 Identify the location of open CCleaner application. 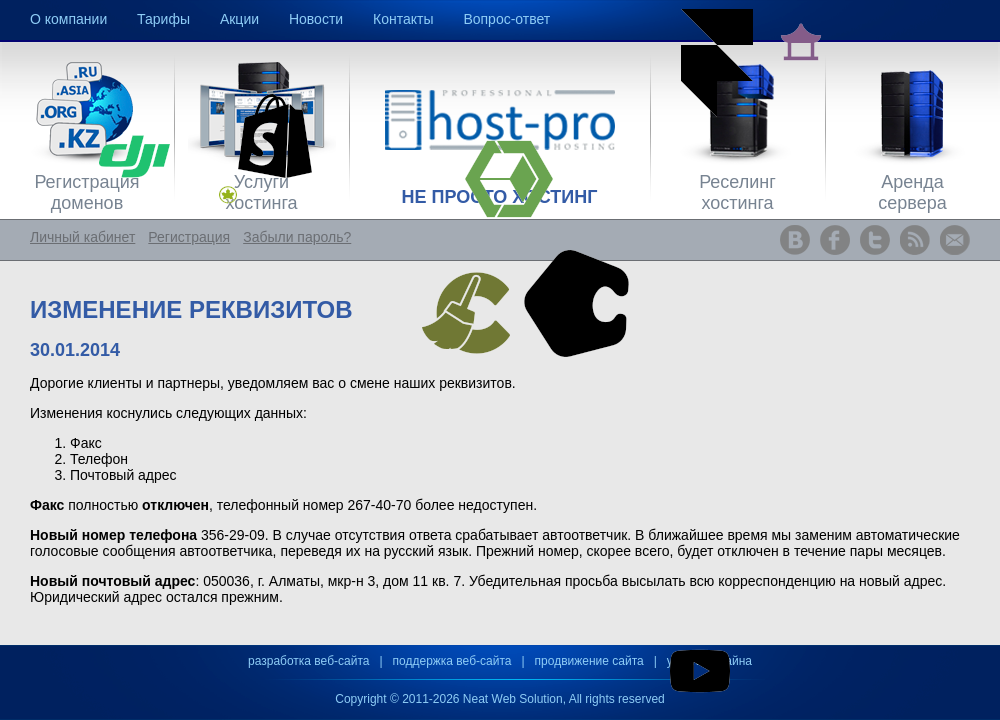
(466, 313).